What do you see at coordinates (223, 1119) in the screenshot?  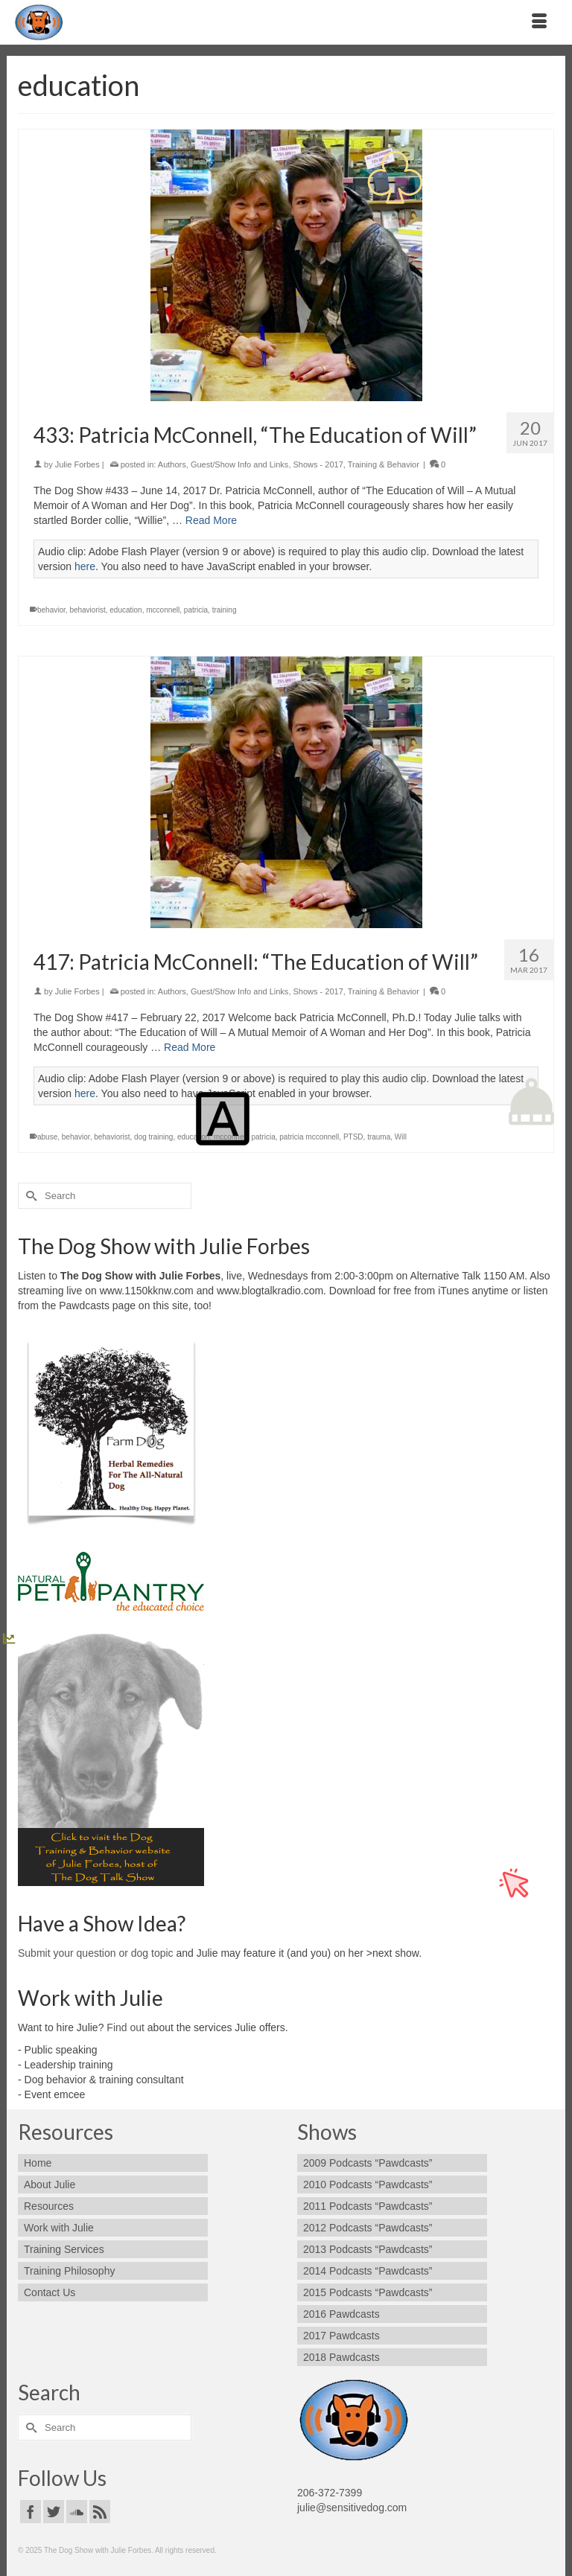 I see `download or install a new font` at bounding box center [223, 1119].